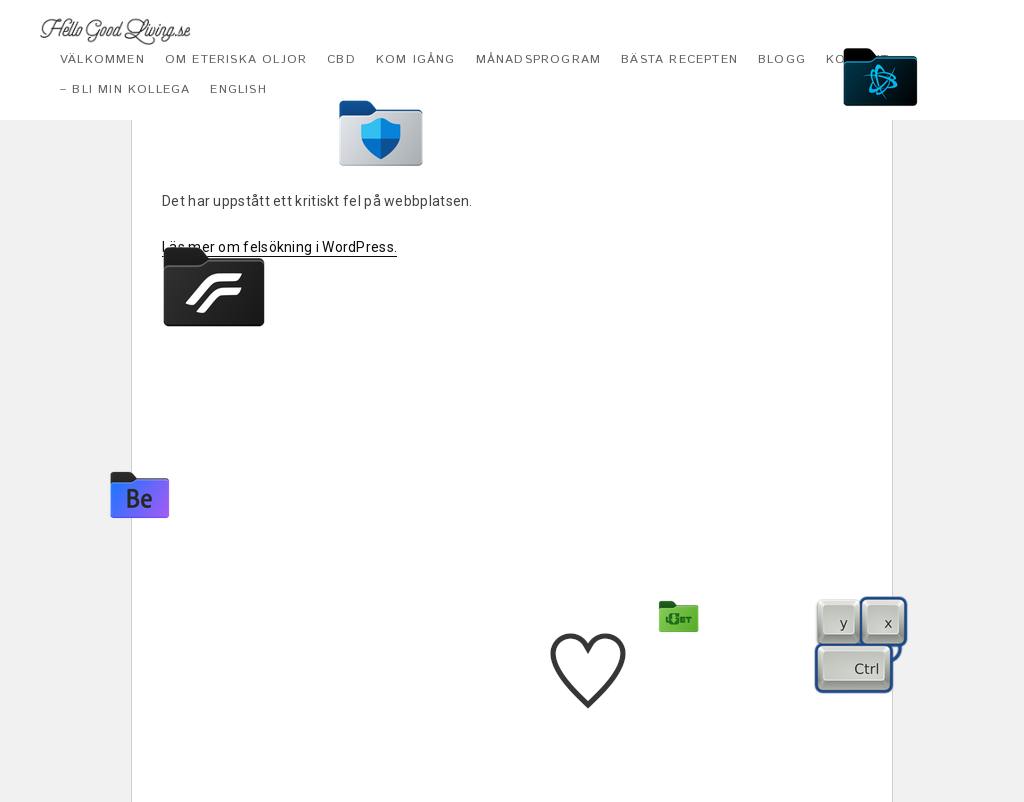  I want to click on open your Battle.net games folder, so click(880, 79).